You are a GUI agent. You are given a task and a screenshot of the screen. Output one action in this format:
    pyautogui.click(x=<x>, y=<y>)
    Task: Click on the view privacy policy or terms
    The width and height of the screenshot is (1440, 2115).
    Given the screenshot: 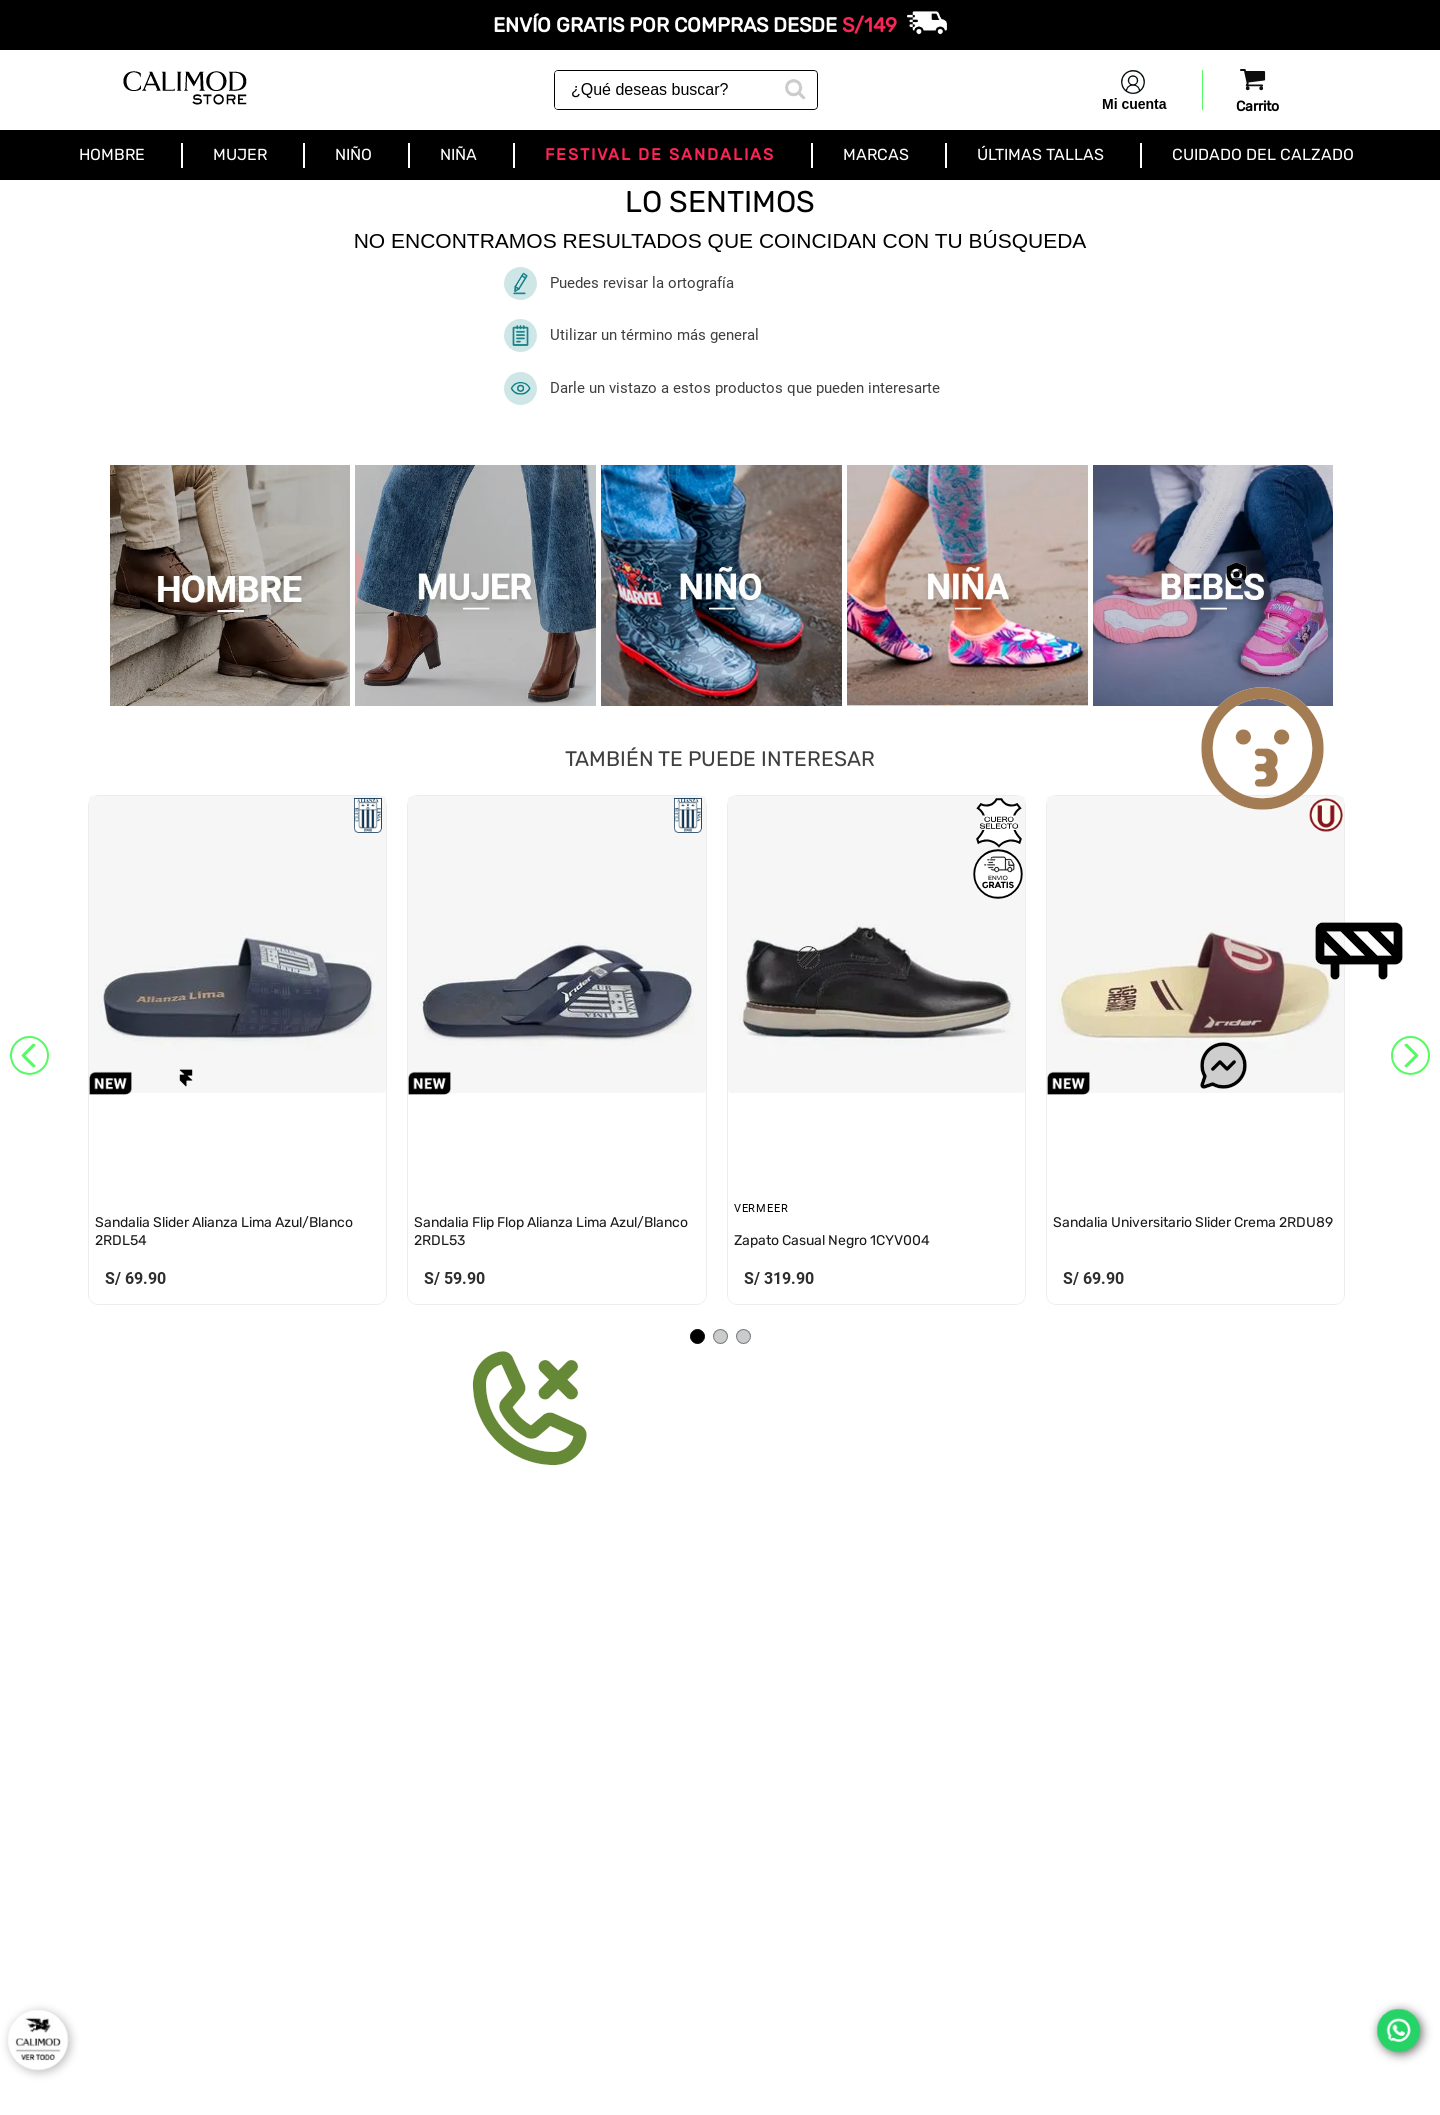 What is the action you would take?
    pyautogui.click(x=1236, y=574)
    